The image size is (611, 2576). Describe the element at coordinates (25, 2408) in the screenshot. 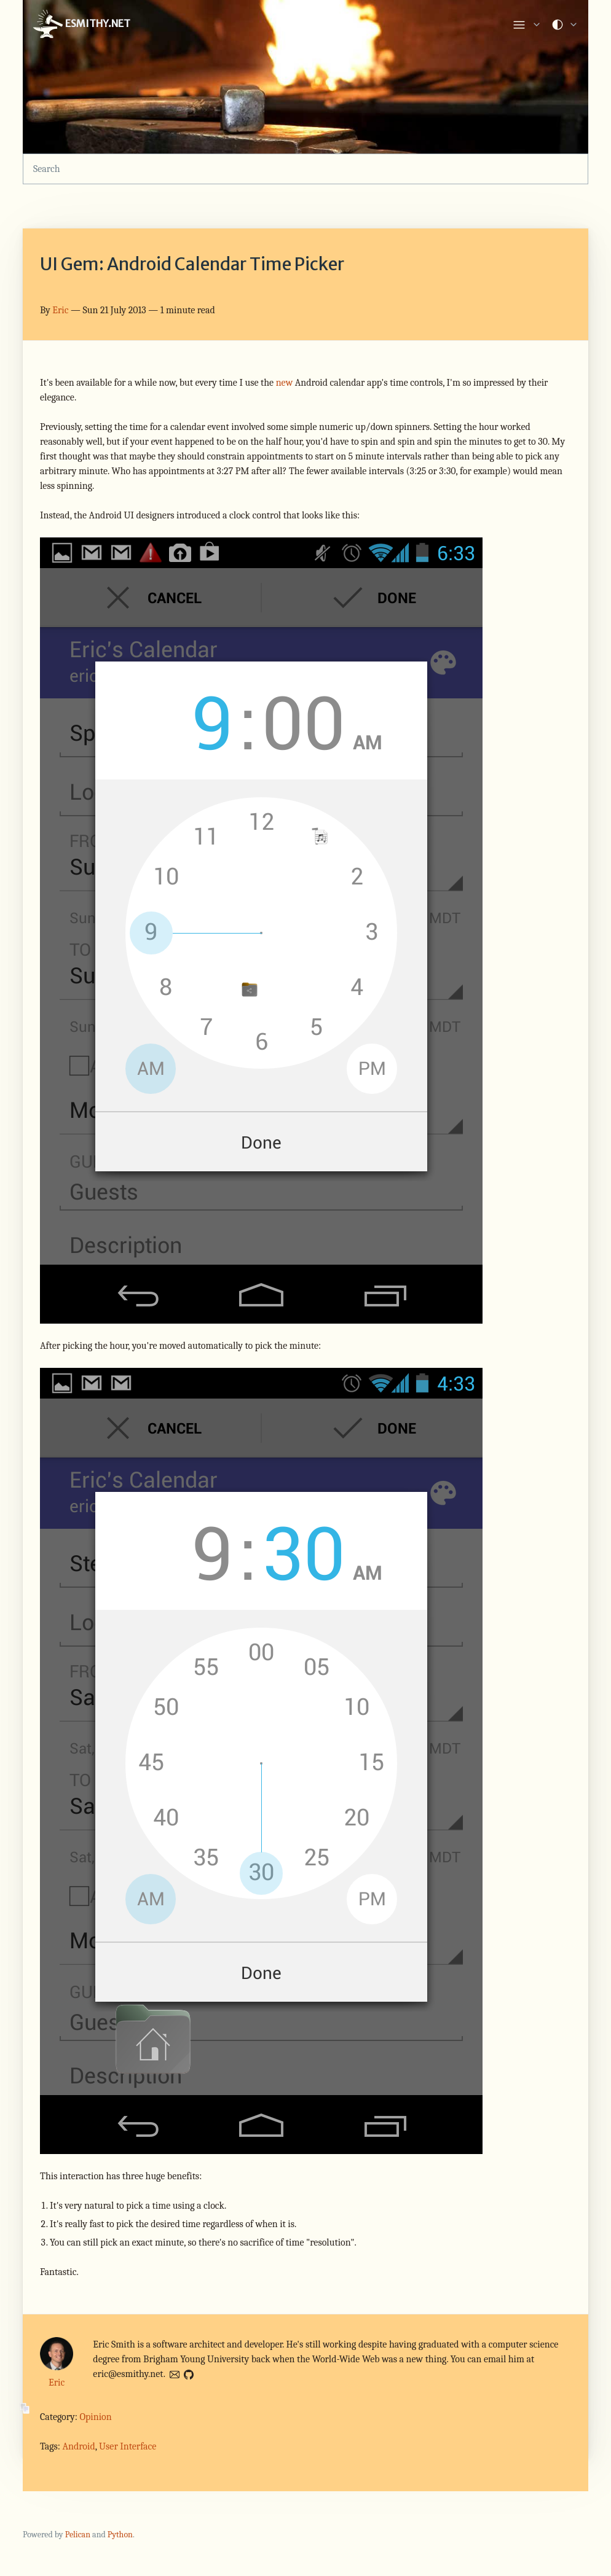

I see `copy selected content to clipboard` at that location.